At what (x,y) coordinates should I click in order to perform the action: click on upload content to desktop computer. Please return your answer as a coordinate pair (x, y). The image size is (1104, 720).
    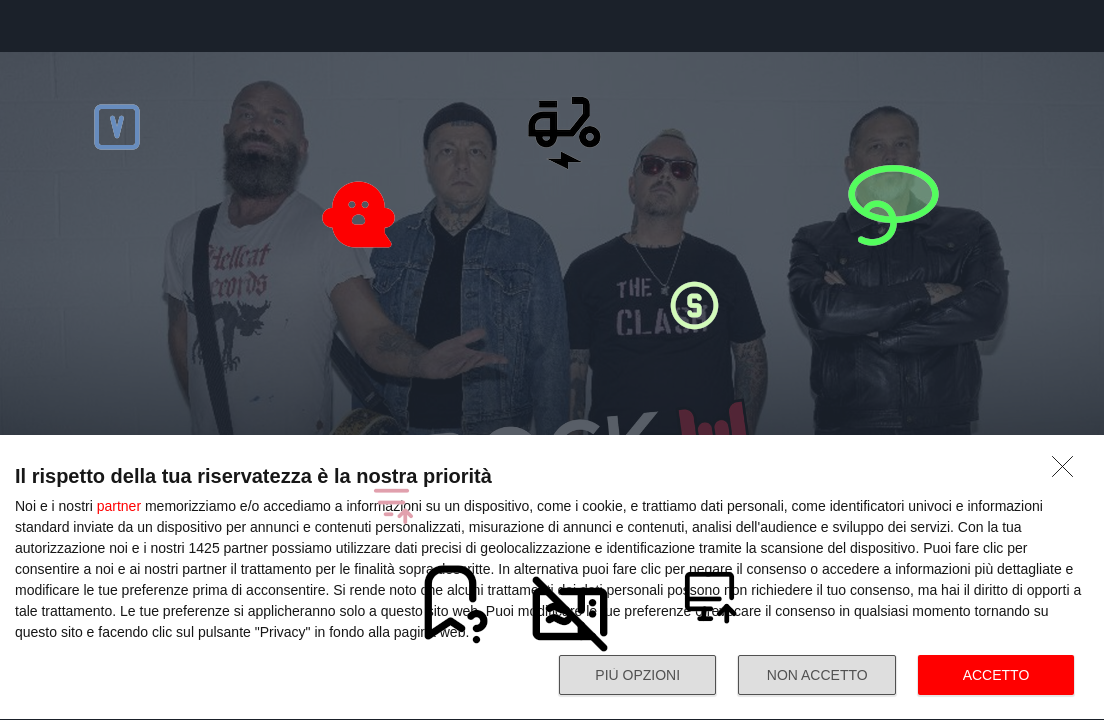
    Looking at the image, I should click on (709, 596).